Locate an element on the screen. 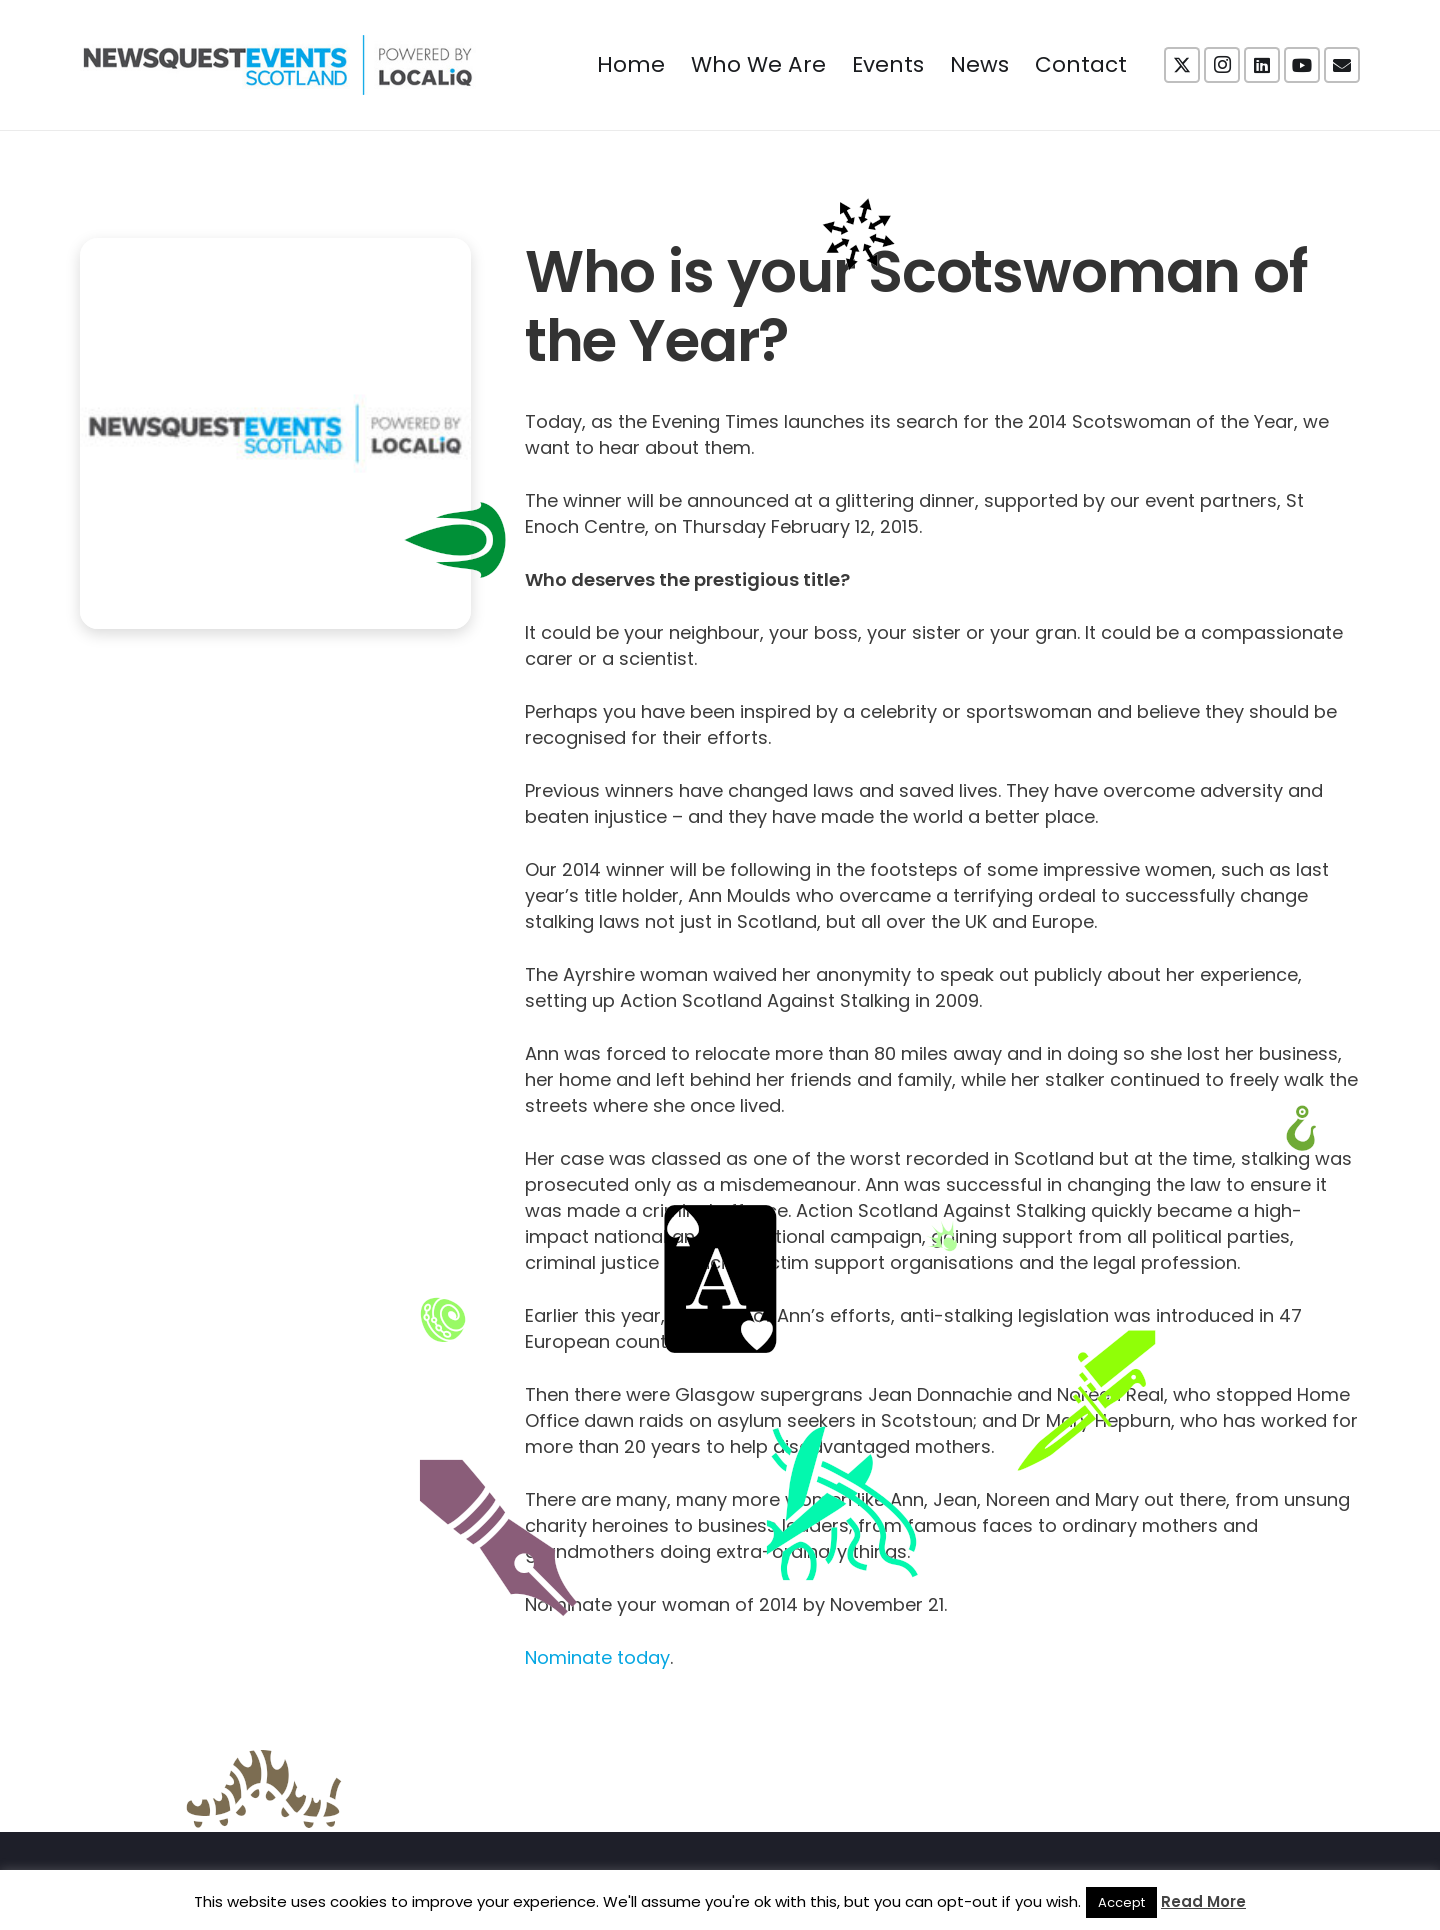 The width and height of the screenshot is (1440, 1930). expand or distribute items outward is located at coordinates (858, 234).